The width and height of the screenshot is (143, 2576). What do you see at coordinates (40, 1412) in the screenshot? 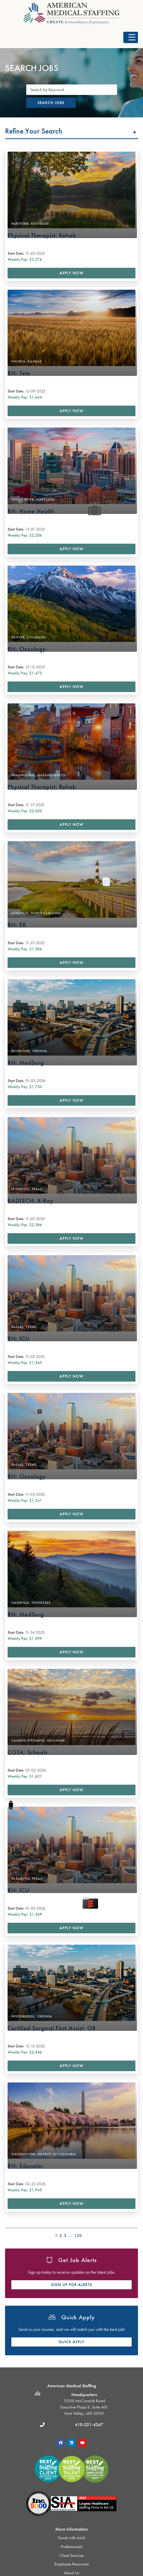
I see `access password and security settings` at bounding box center [40, 1412].